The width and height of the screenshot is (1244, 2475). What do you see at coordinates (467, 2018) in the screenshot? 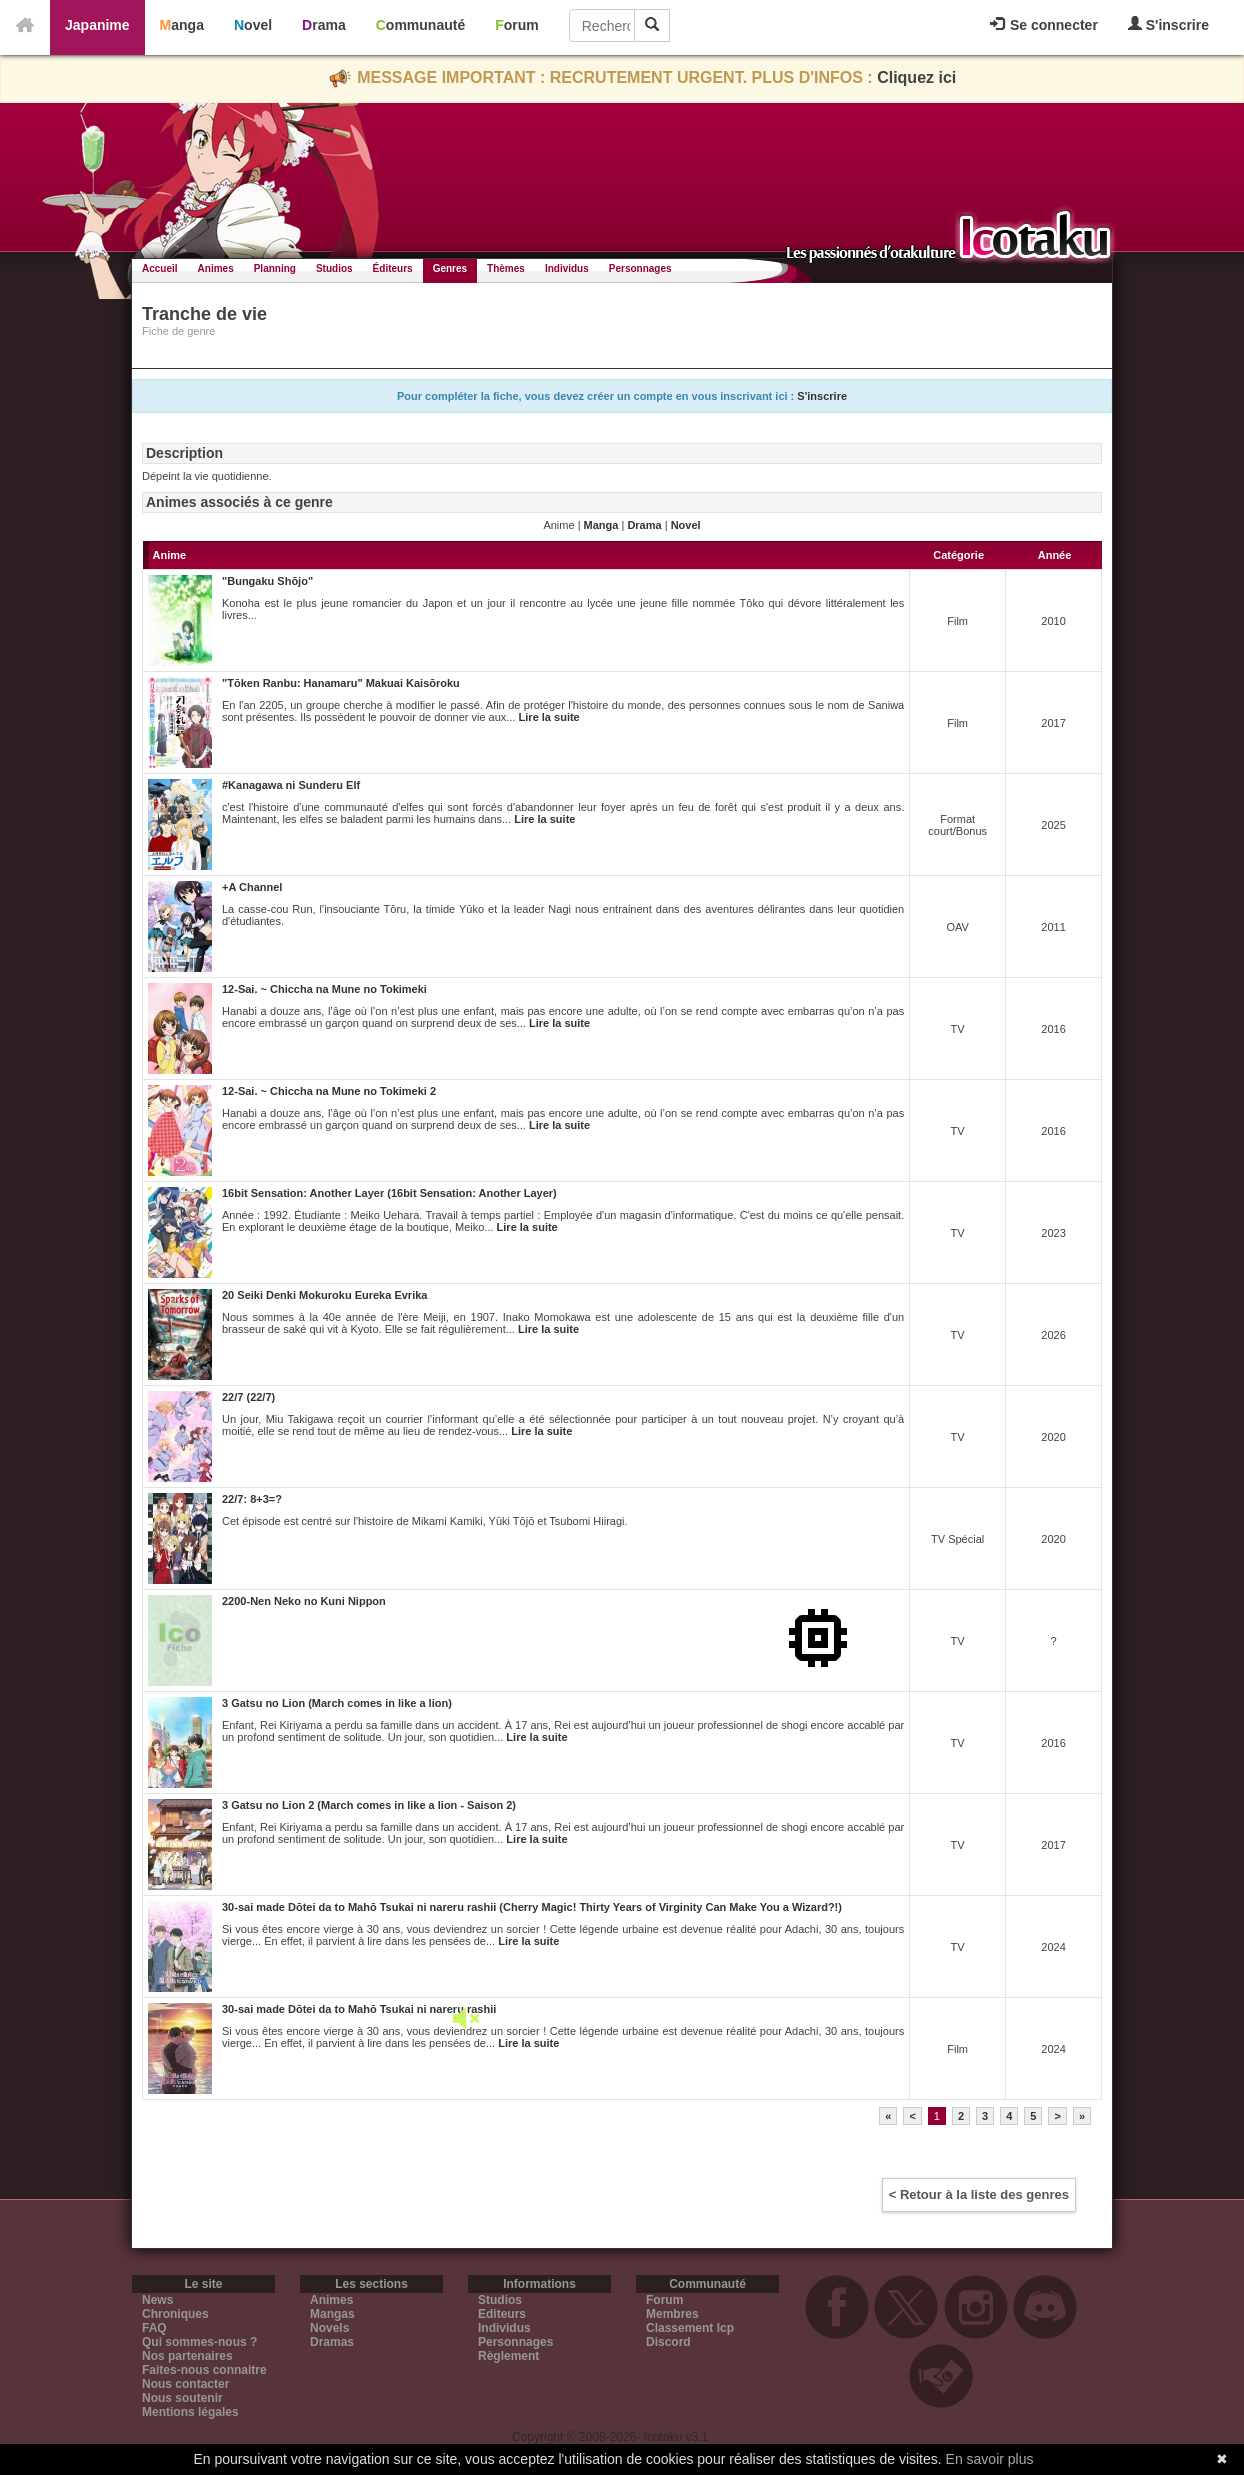
I see `mute audio or sound` at bounding box center [467, 2018].